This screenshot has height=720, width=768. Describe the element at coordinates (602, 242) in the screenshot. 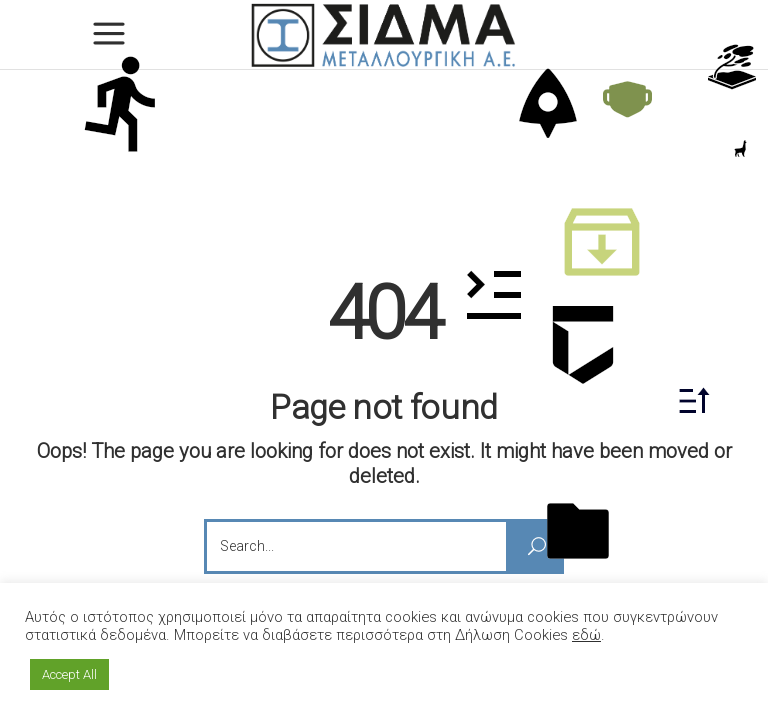

I see `archive selected messages to inbox storage` at that location.